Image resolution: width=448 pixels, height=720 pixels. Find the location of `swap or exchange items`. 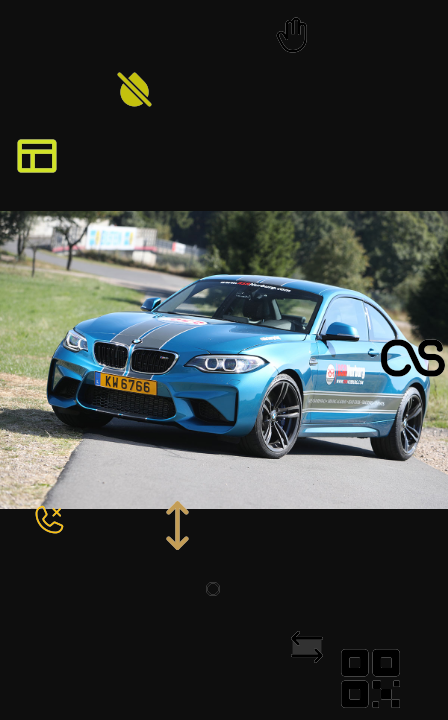

swap or exchange items is located at coordinates (307, 647).